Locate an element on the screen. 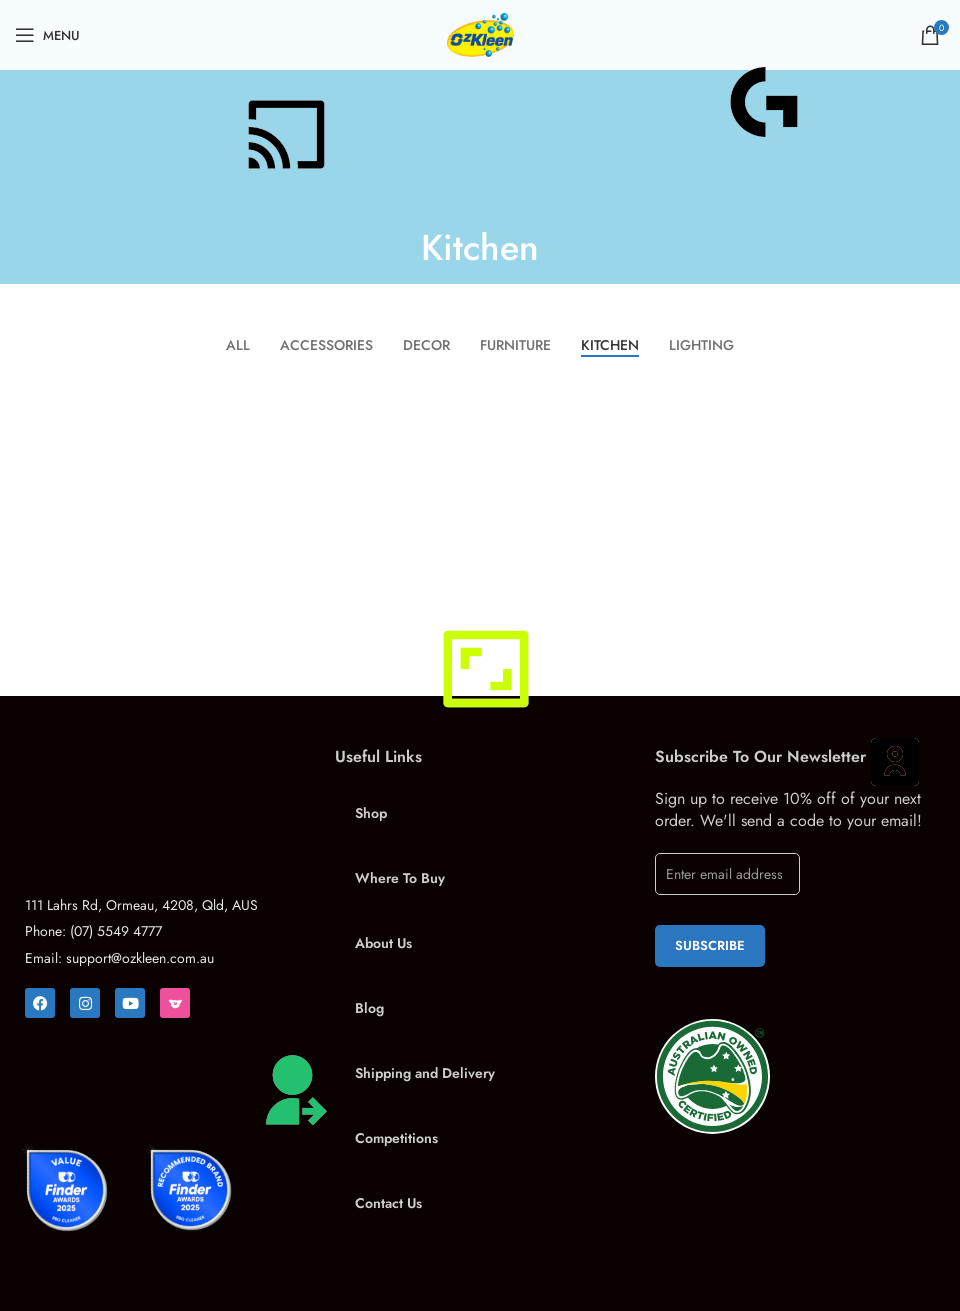 The image size is (960, 1311). view your account profile is located at coordinates (895, 762).